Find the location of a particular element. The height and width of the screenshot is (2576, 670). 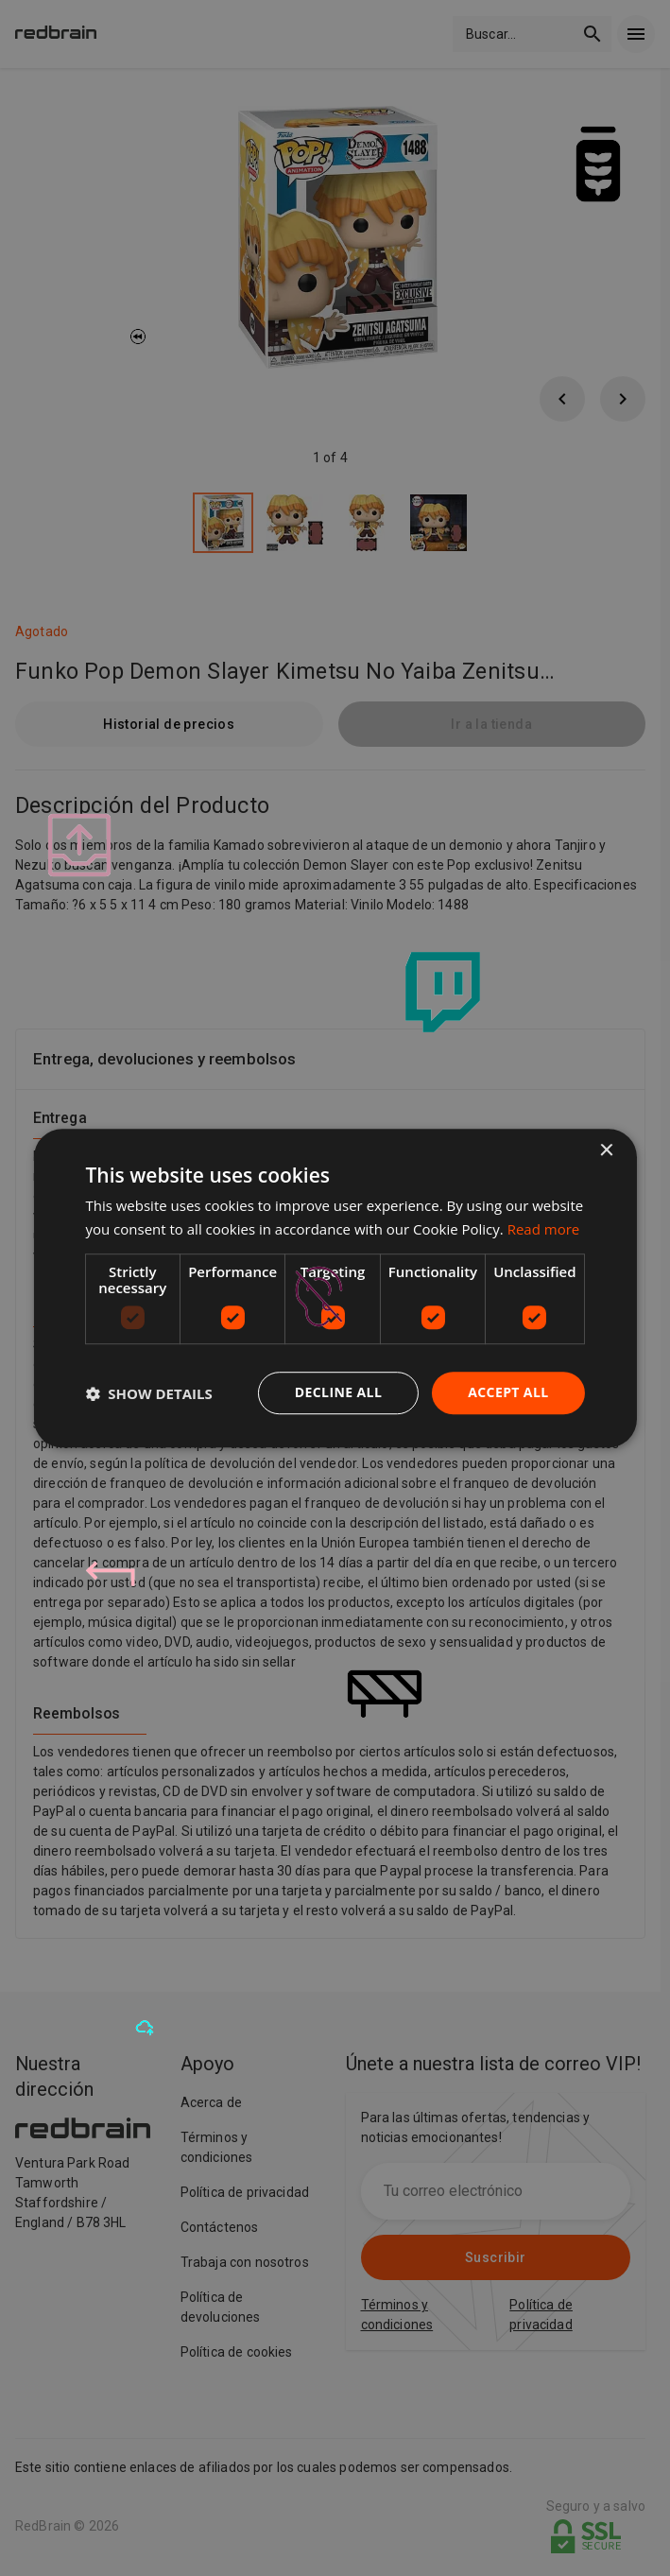

upload file from tray is located at coordinates (79, 845).